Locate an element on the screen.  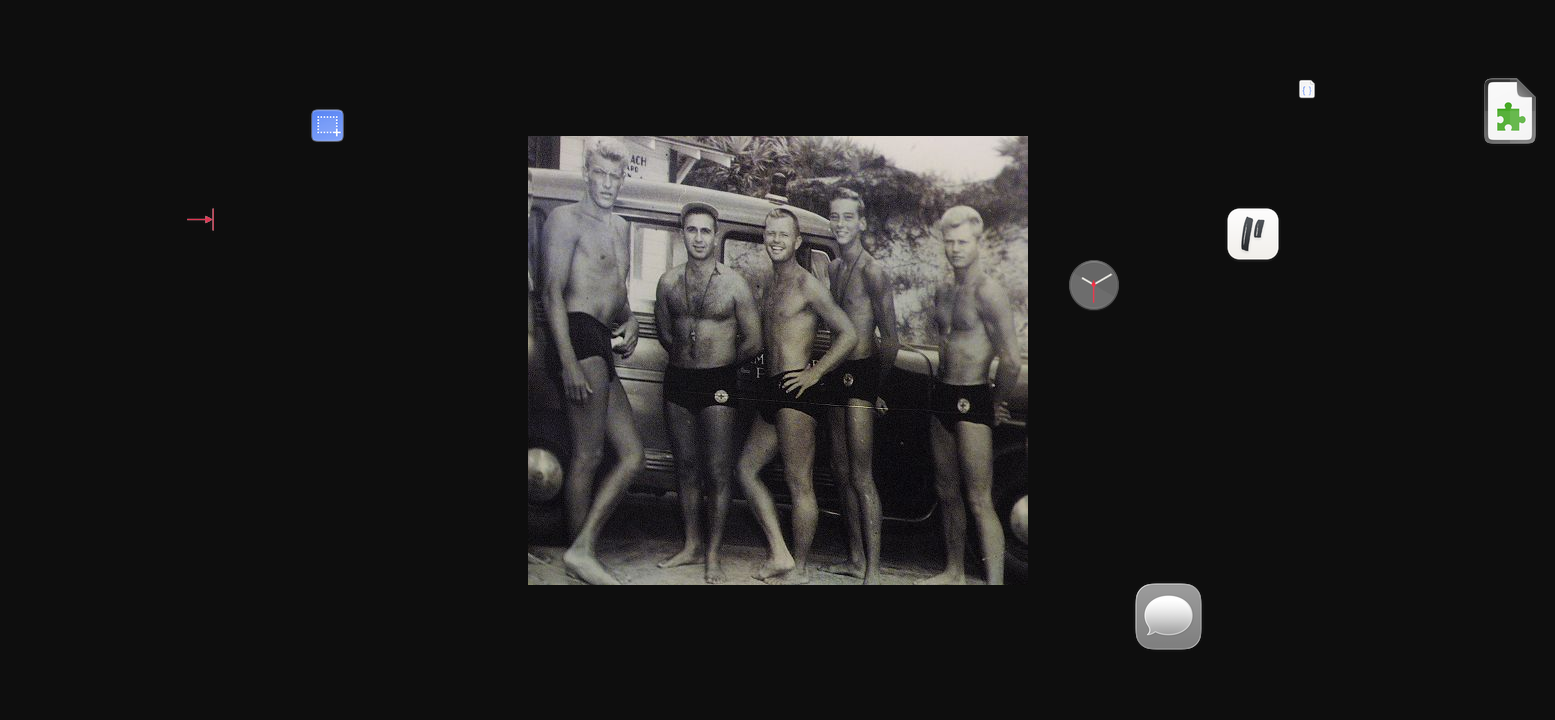
take a screenshot is located at coordinates (327, 125).